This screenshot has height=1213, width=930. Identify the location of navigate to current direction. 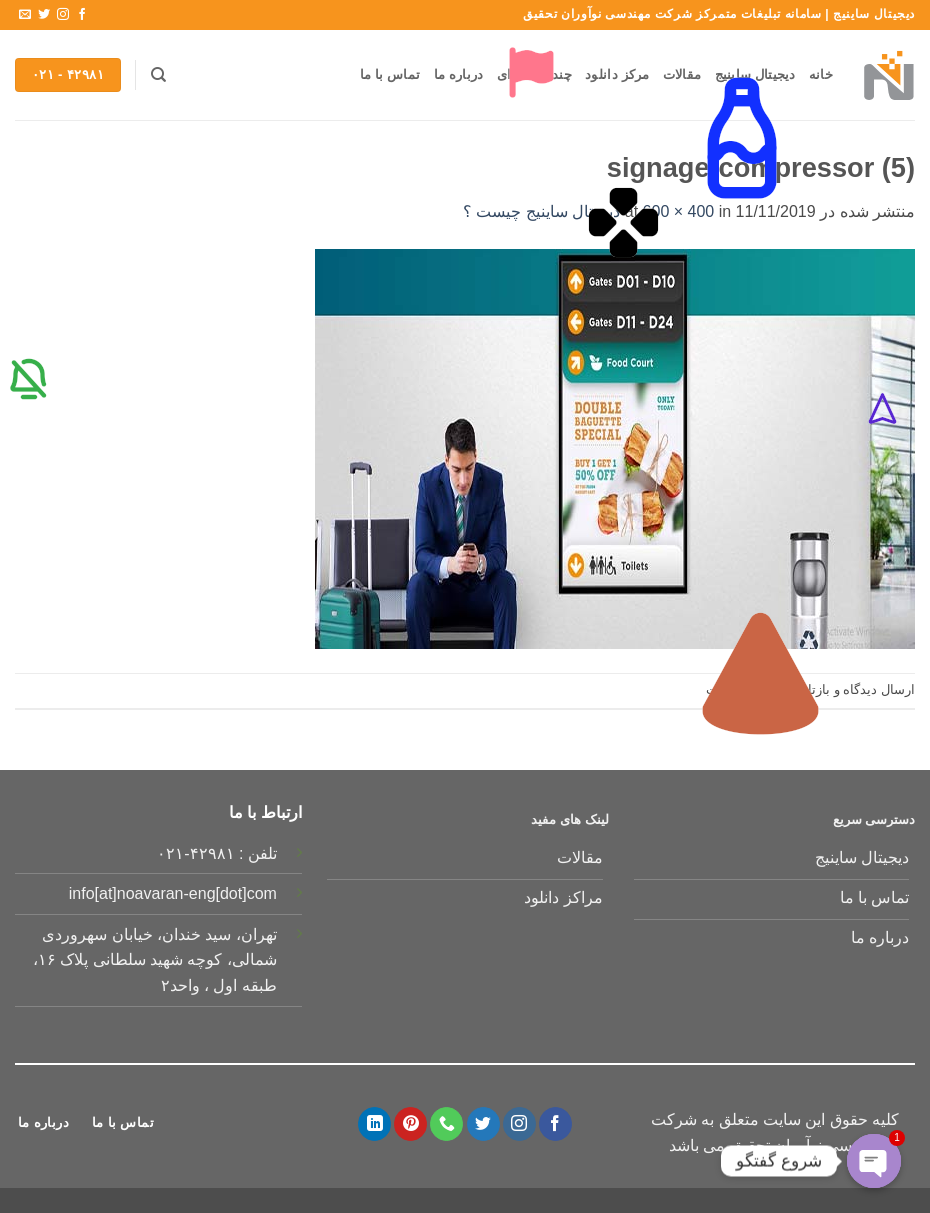
(882, 408).